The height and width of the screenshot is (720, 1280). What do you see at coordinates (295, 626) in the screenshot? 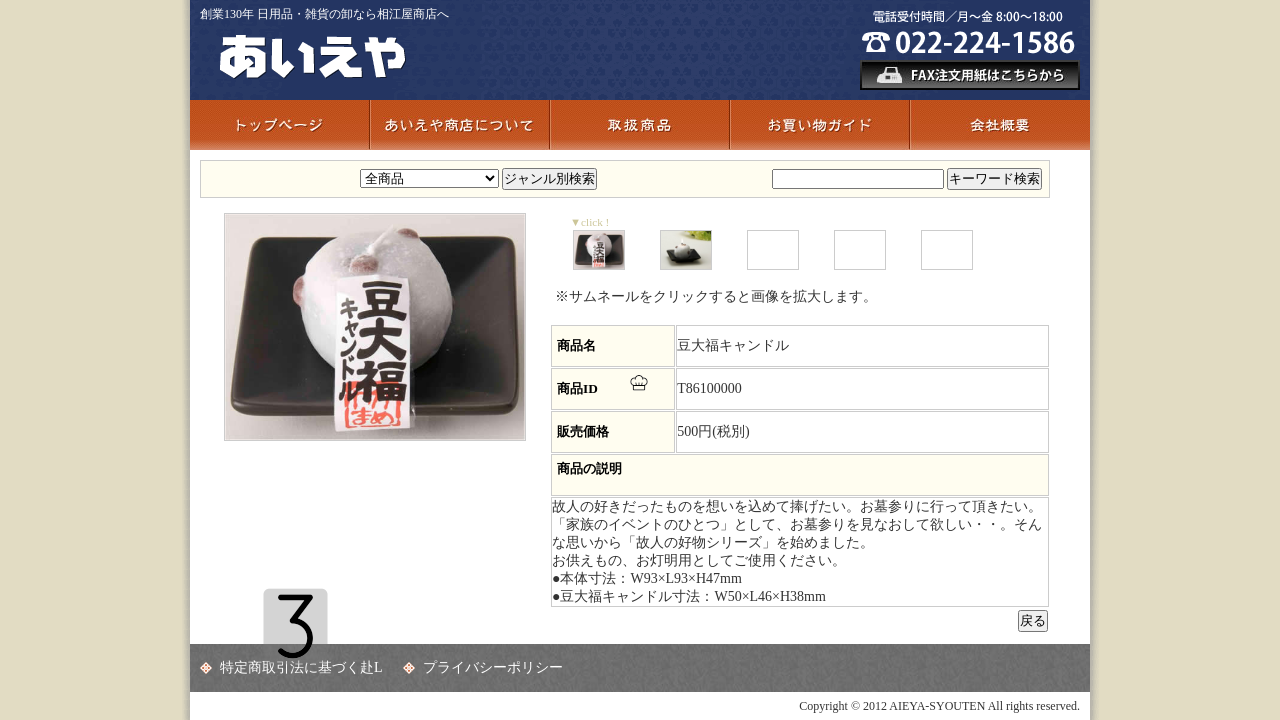
I see `indicates step three in a multi-step process` at bounding box center [295, 626].